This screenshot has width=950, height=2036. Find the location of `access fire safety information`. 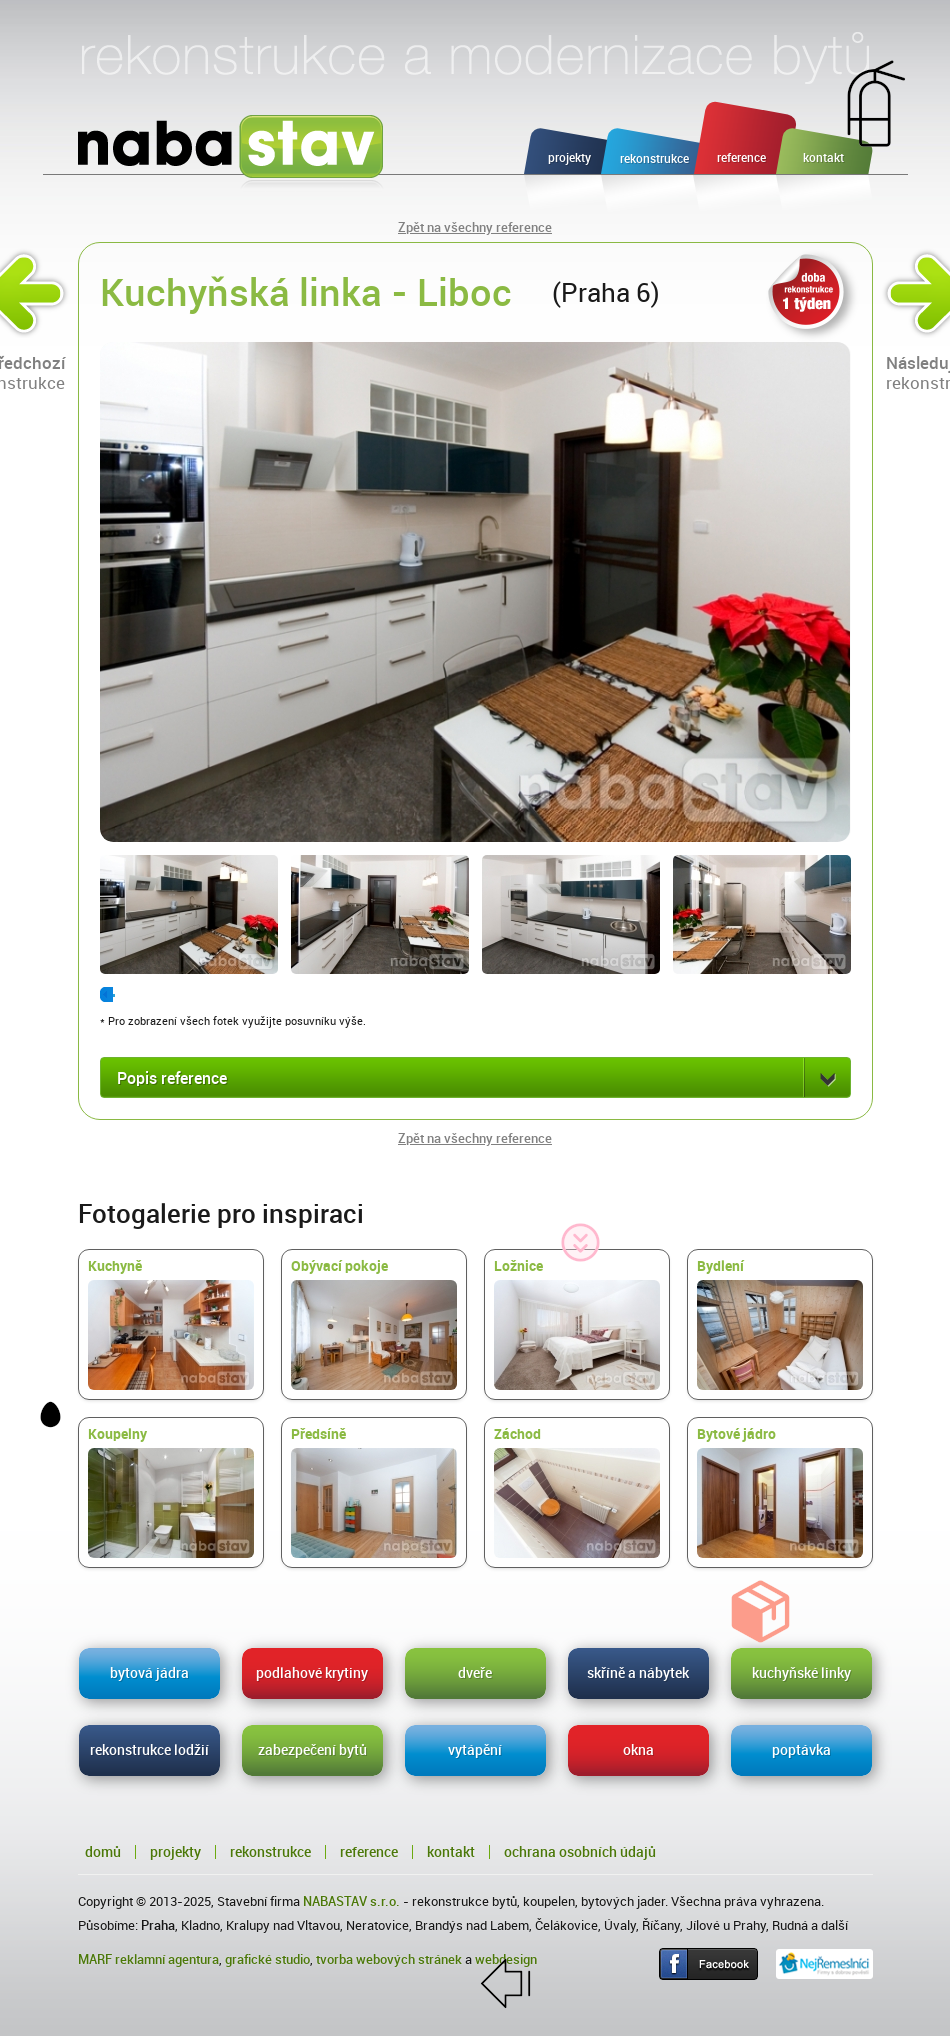

access fire safety information is located at coordinates (872, 105).